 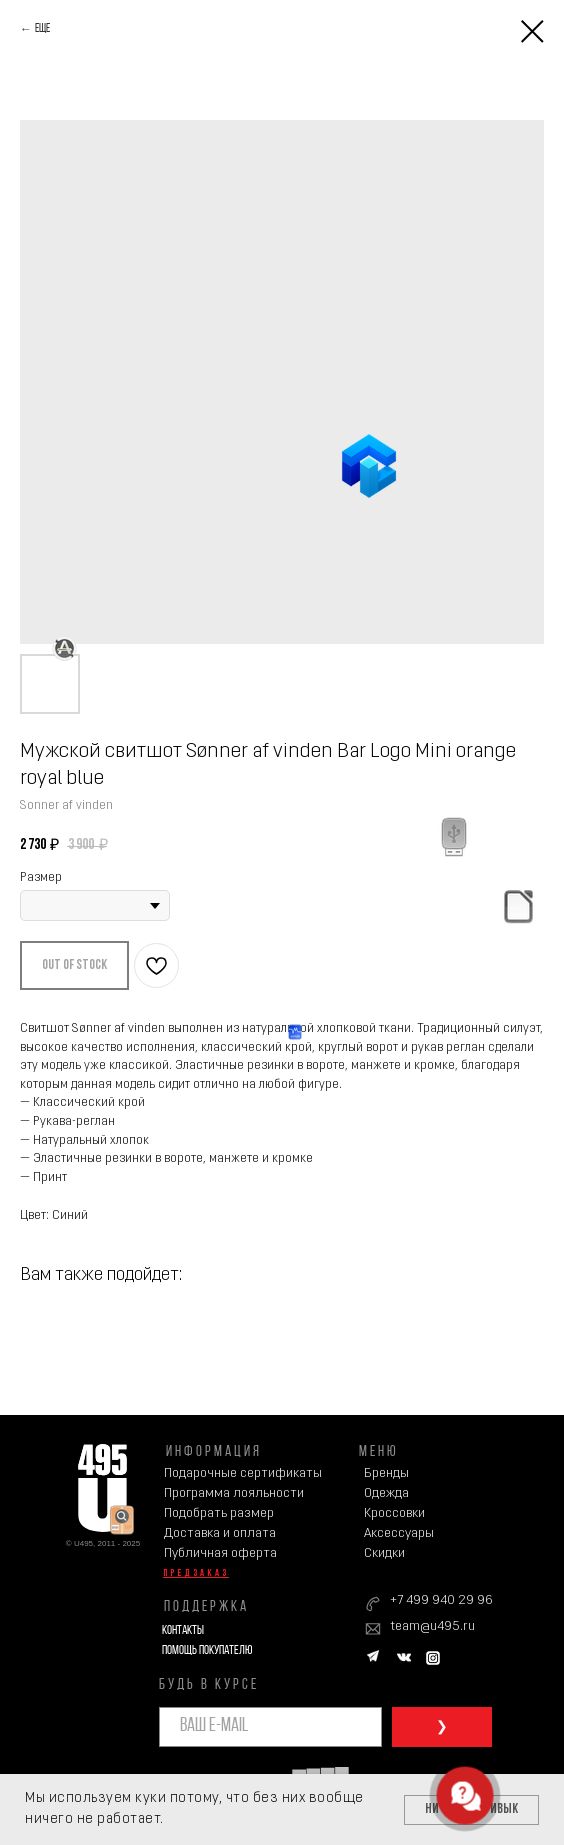 I want to click on open LibreOffice suite, so click(x=518, y=906).